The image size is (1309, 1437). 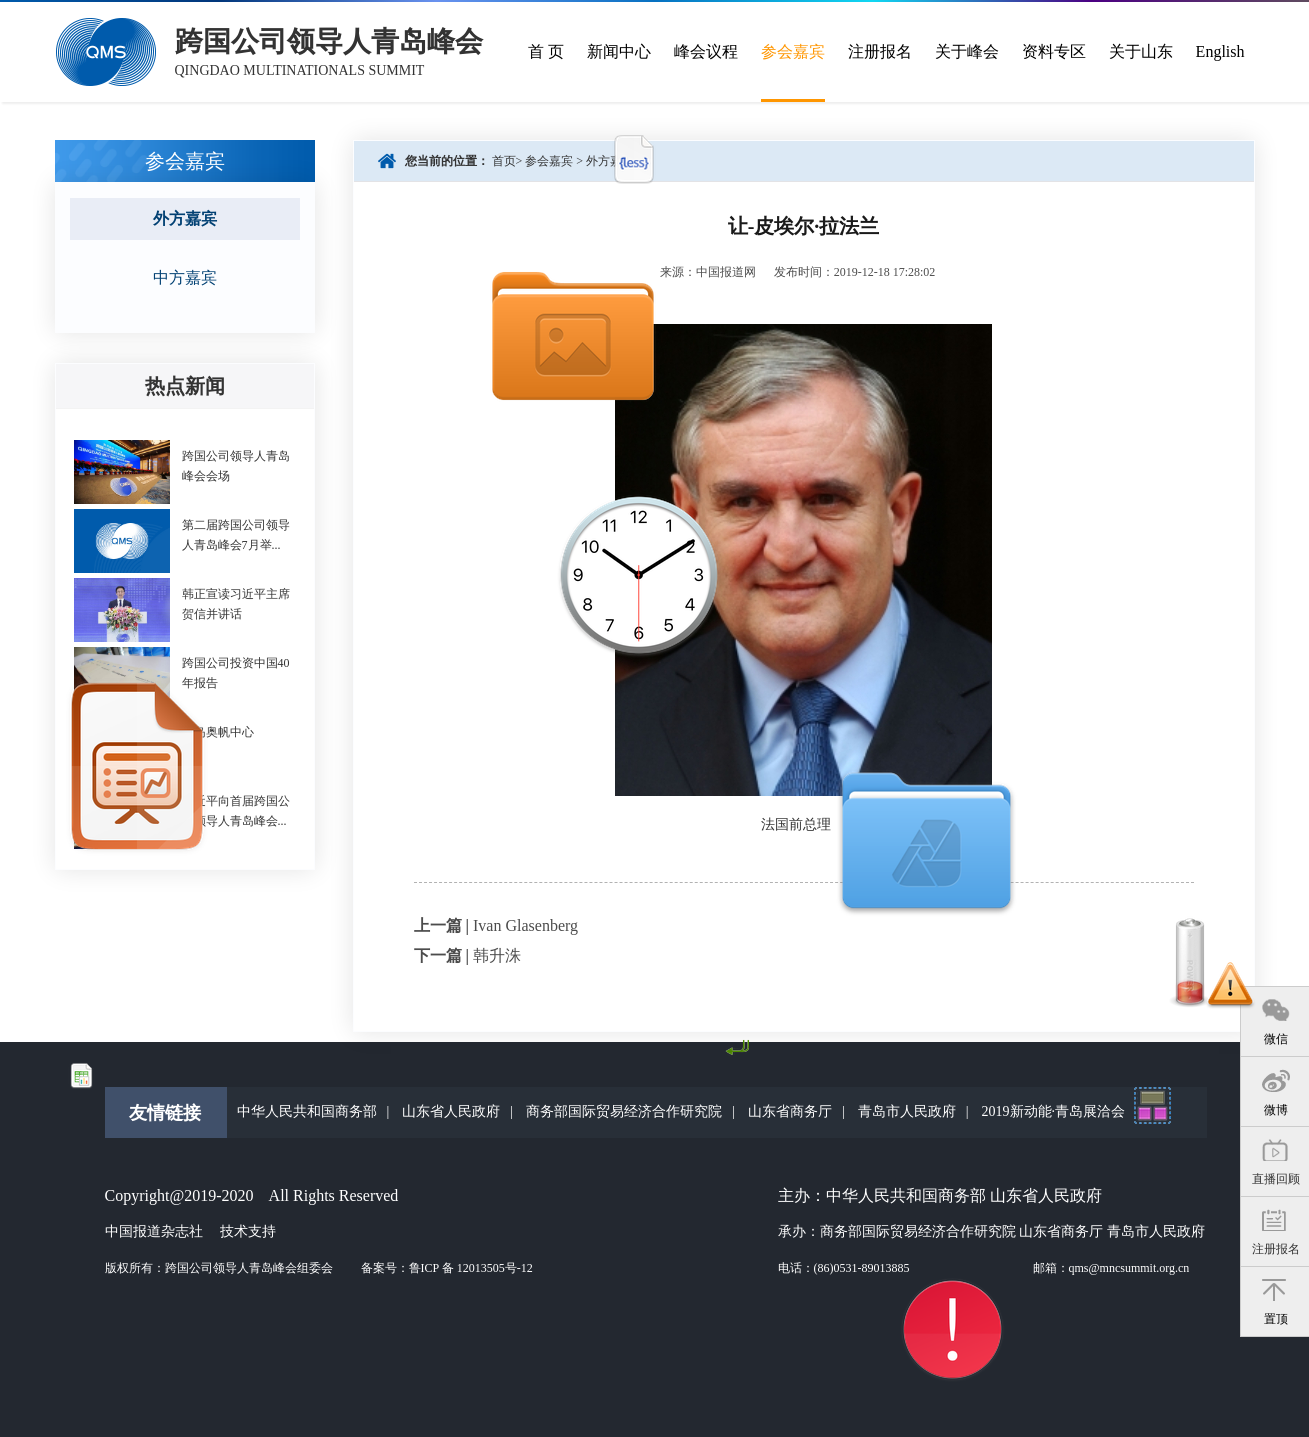 What do you see at coordinates (1210, 963) in the screenshot?
I see `indicates low battery warning` at bounding box center [1210, 963].